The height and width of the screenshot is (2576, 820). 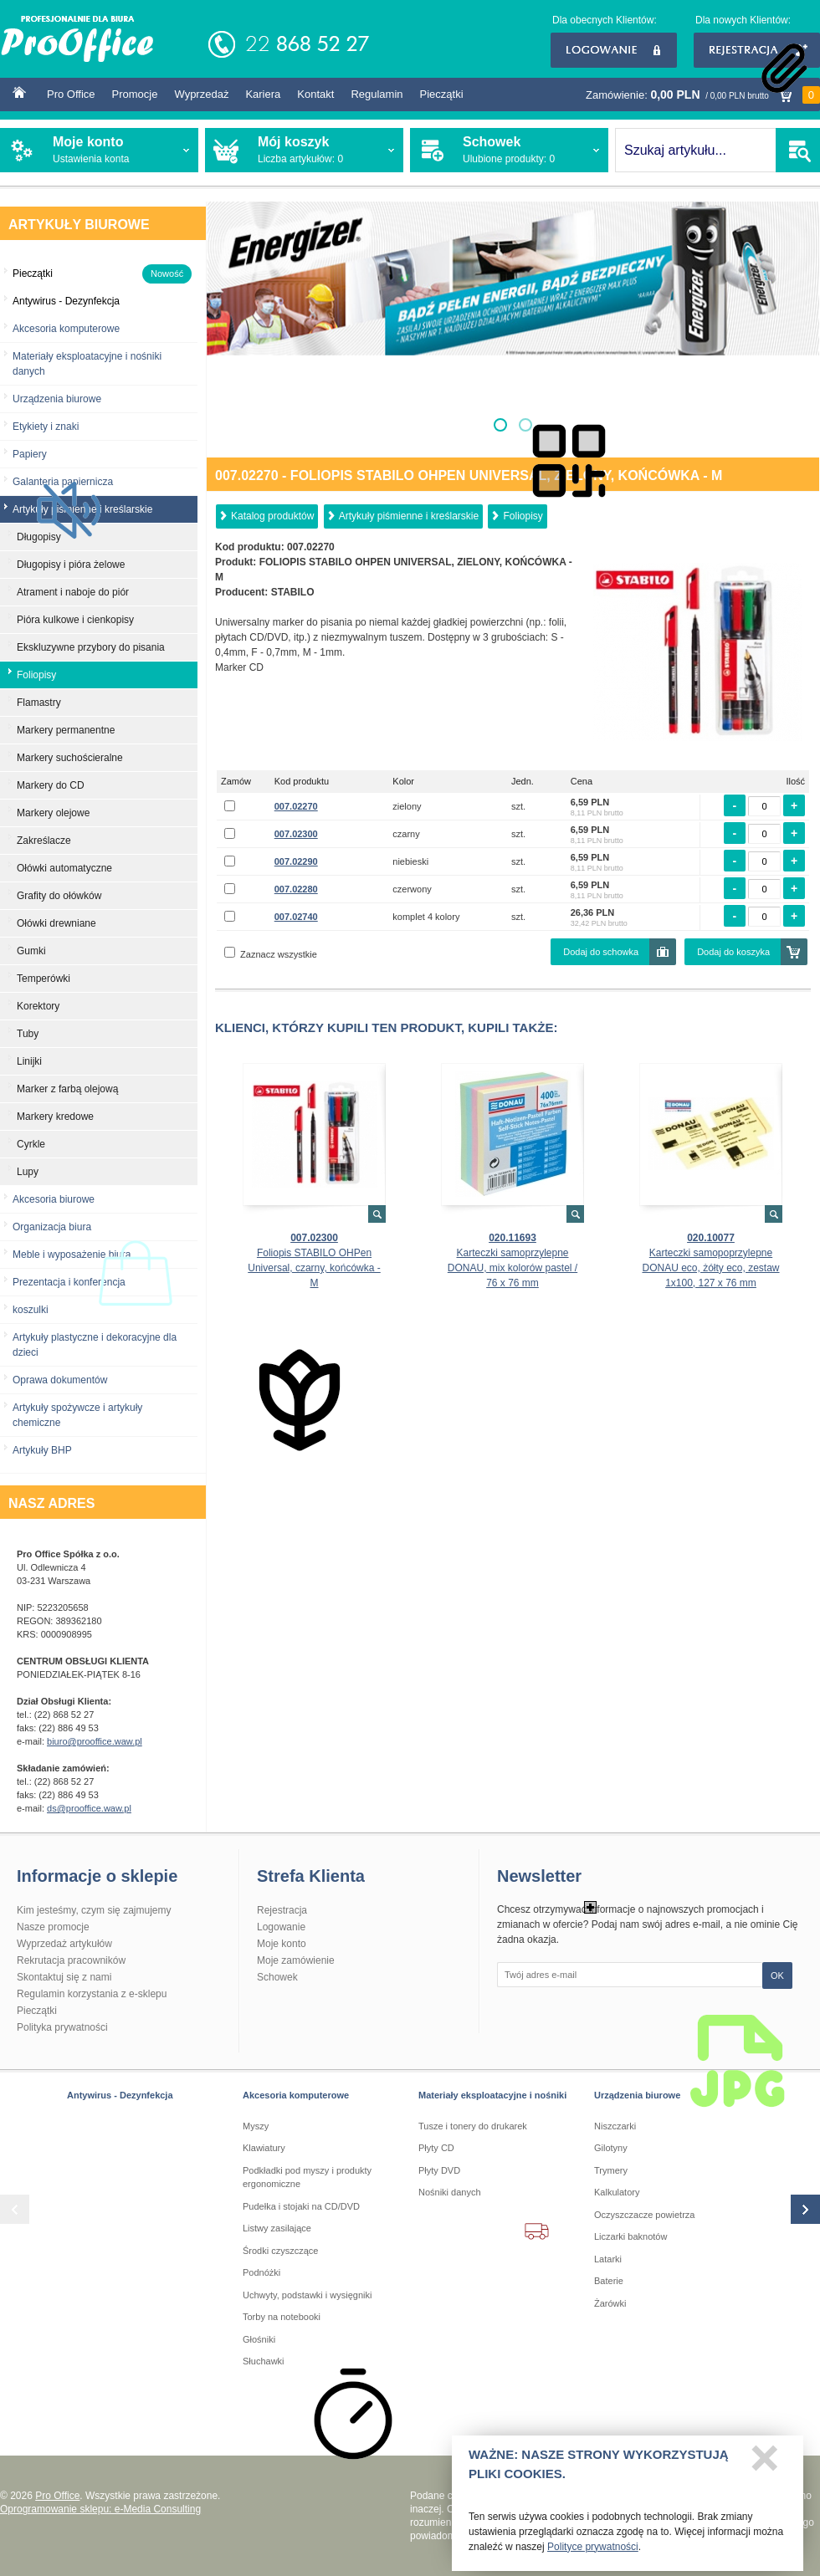 I want to click on mute audio or sound, so click(x=68, y=510).